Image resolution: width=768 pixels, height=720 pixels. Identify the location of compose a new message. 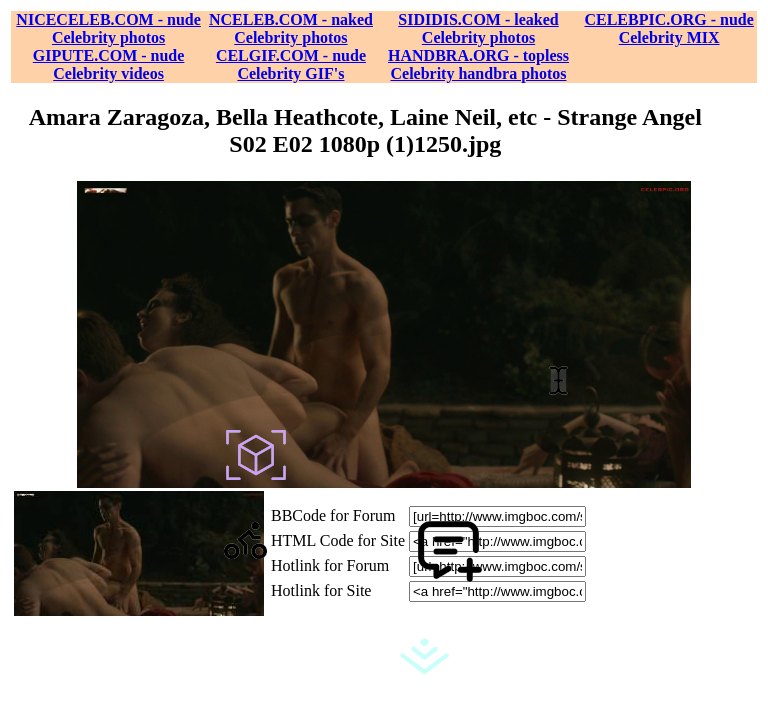
(448, 548).